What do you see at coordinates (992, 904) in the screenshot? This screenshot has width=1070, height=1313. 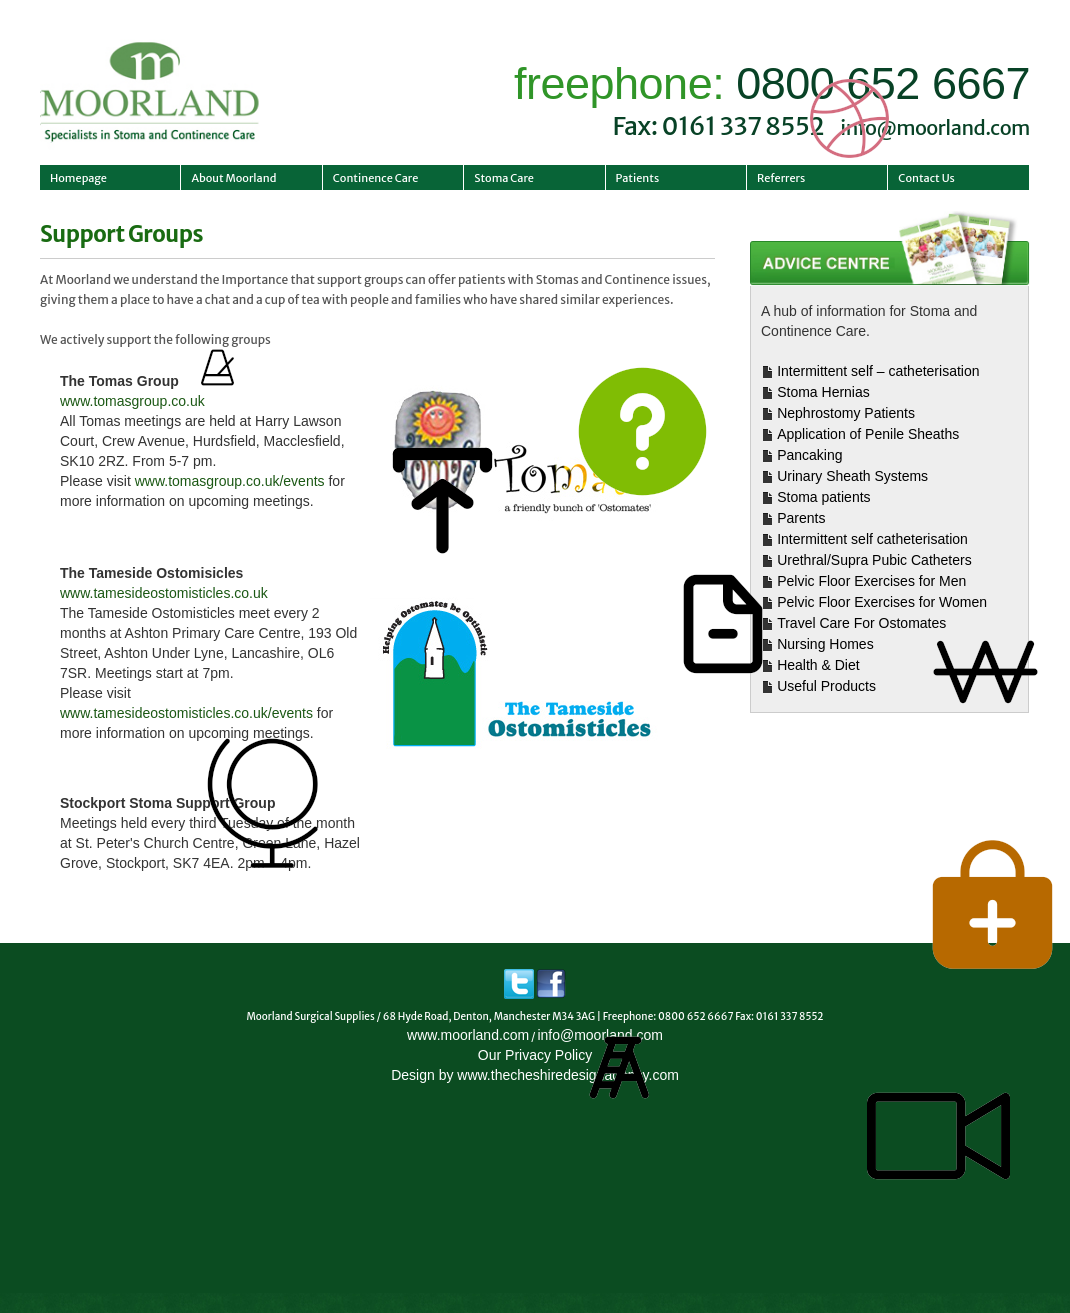 I see `add item to shopping bag` at bounding box center [992, 904].